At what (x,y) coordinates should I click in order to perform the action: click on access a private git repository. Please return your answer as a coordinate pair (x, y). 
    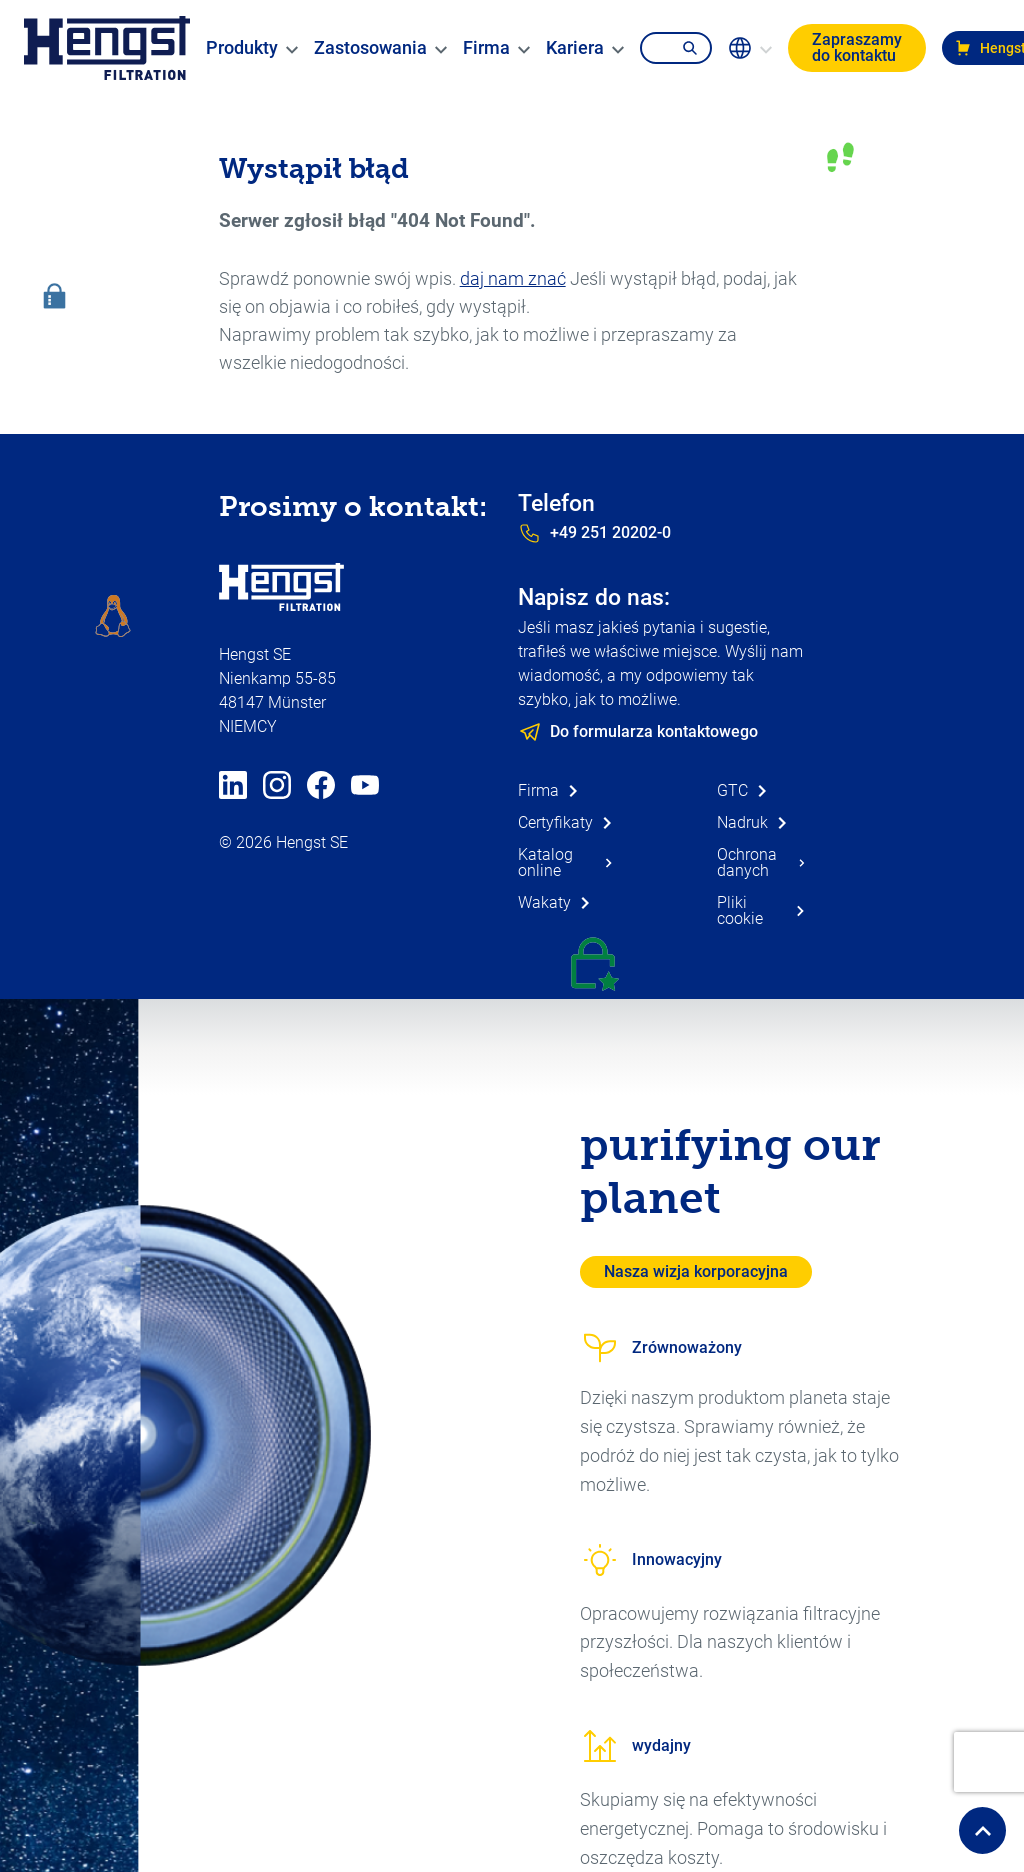
    Looking at the image, I should click on (54, 296).